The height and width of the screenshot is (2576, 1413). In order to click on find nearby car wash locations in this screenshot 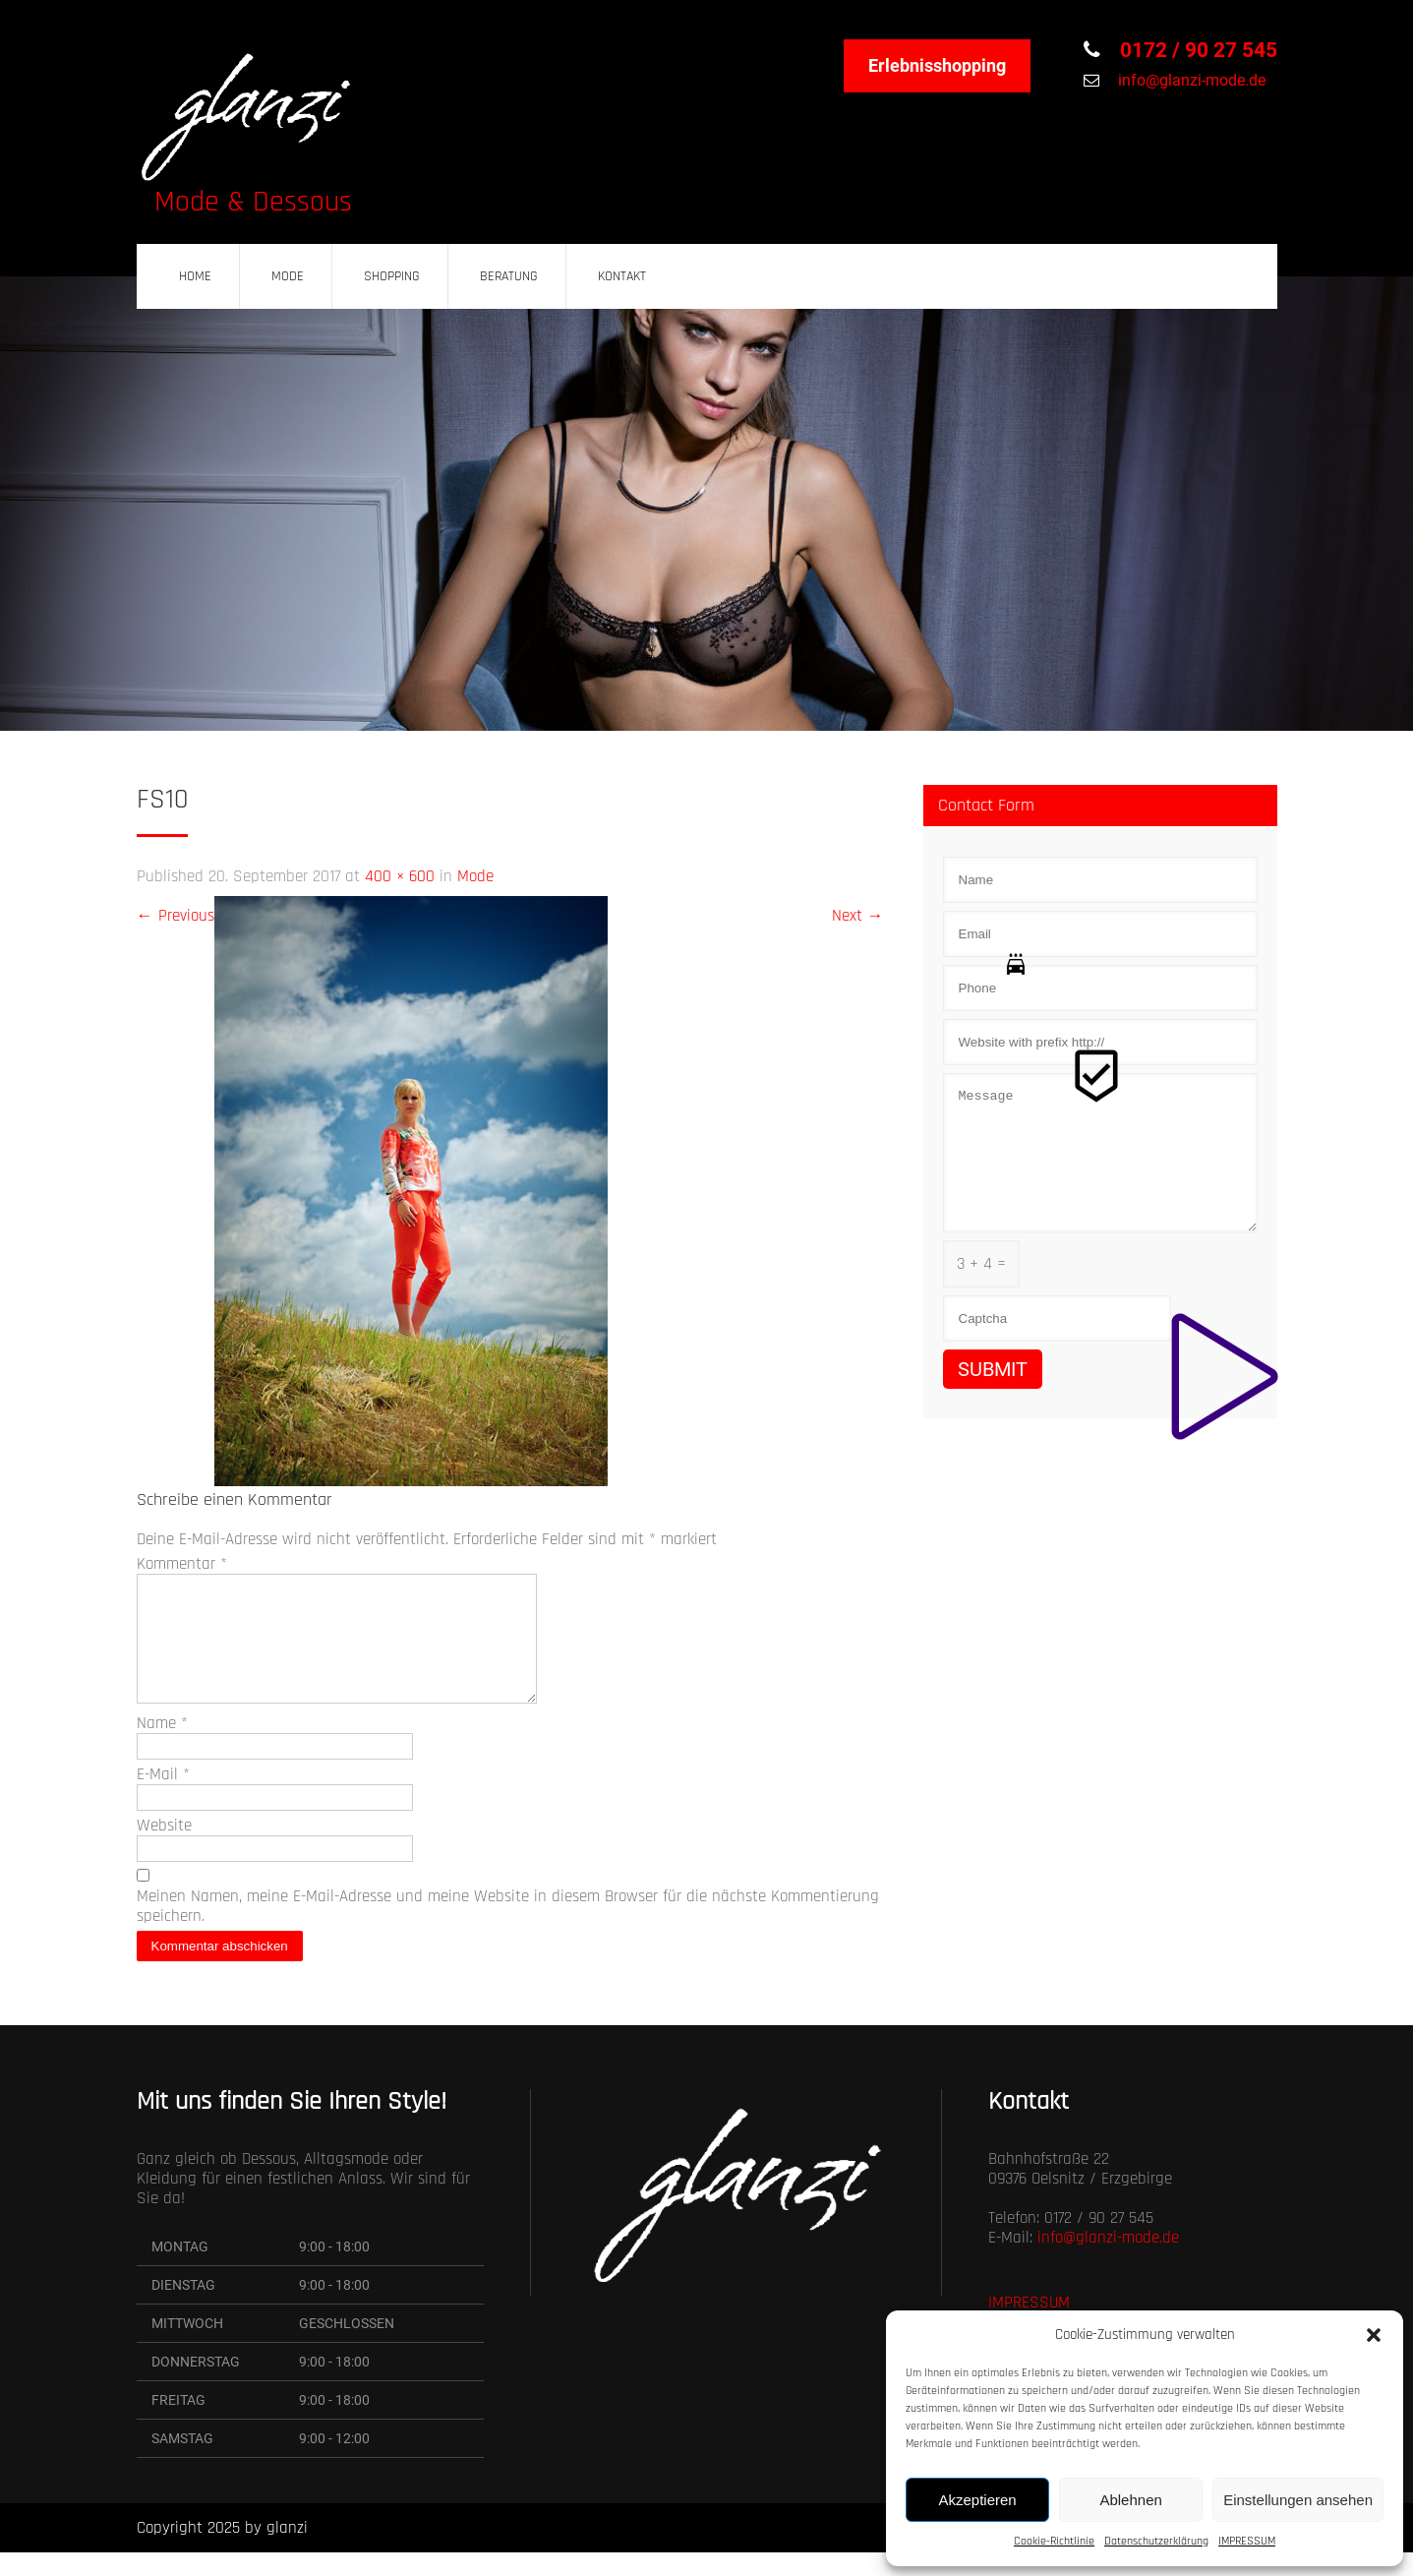, I will do `click(1016, 964)`.